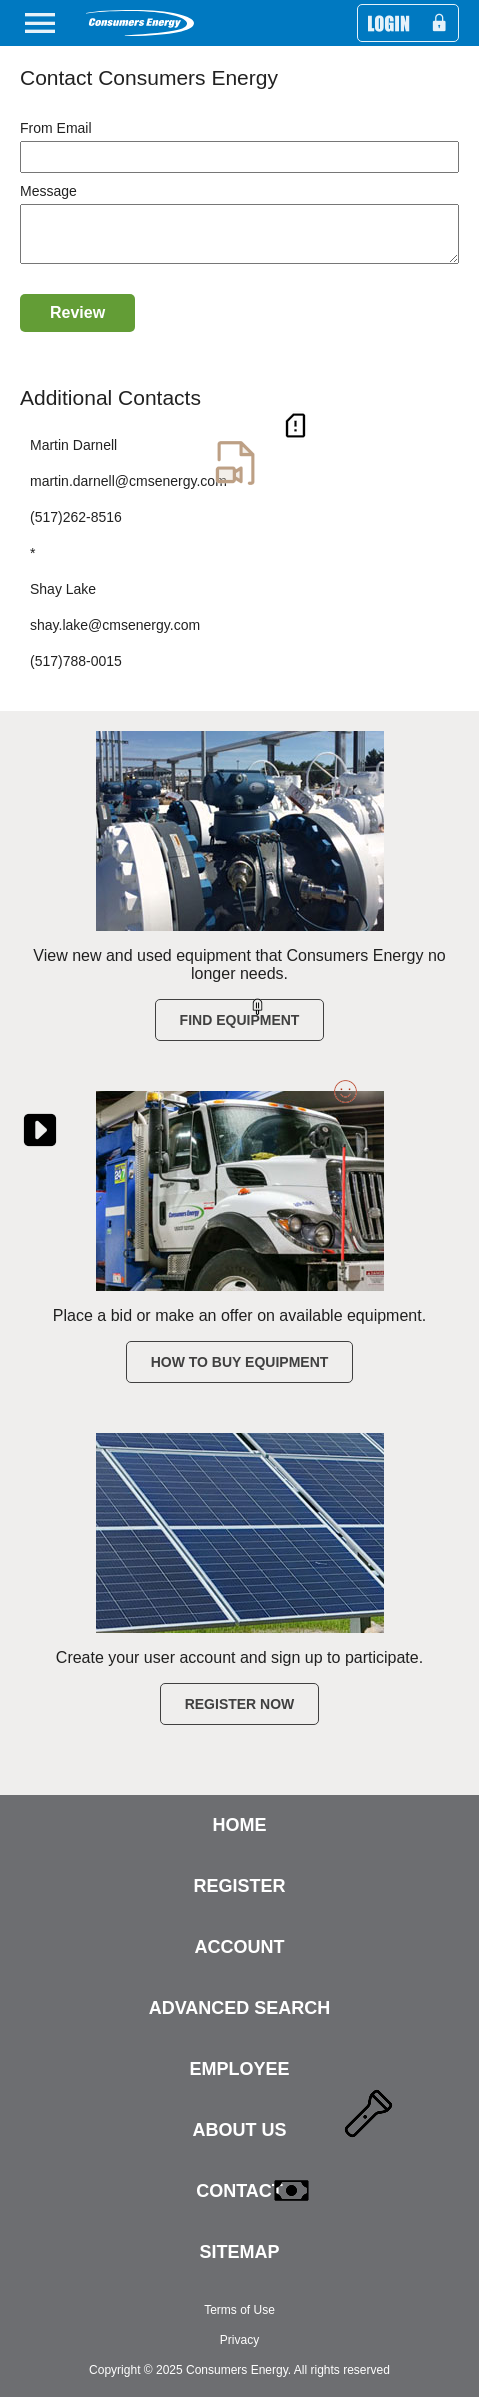 This screenshot has height=2397, width=479. What do you see at coordinates (257, 1006) in the screenshot?
I see `browse frozen treats or dessert options` at bounding box center [257, 1006].